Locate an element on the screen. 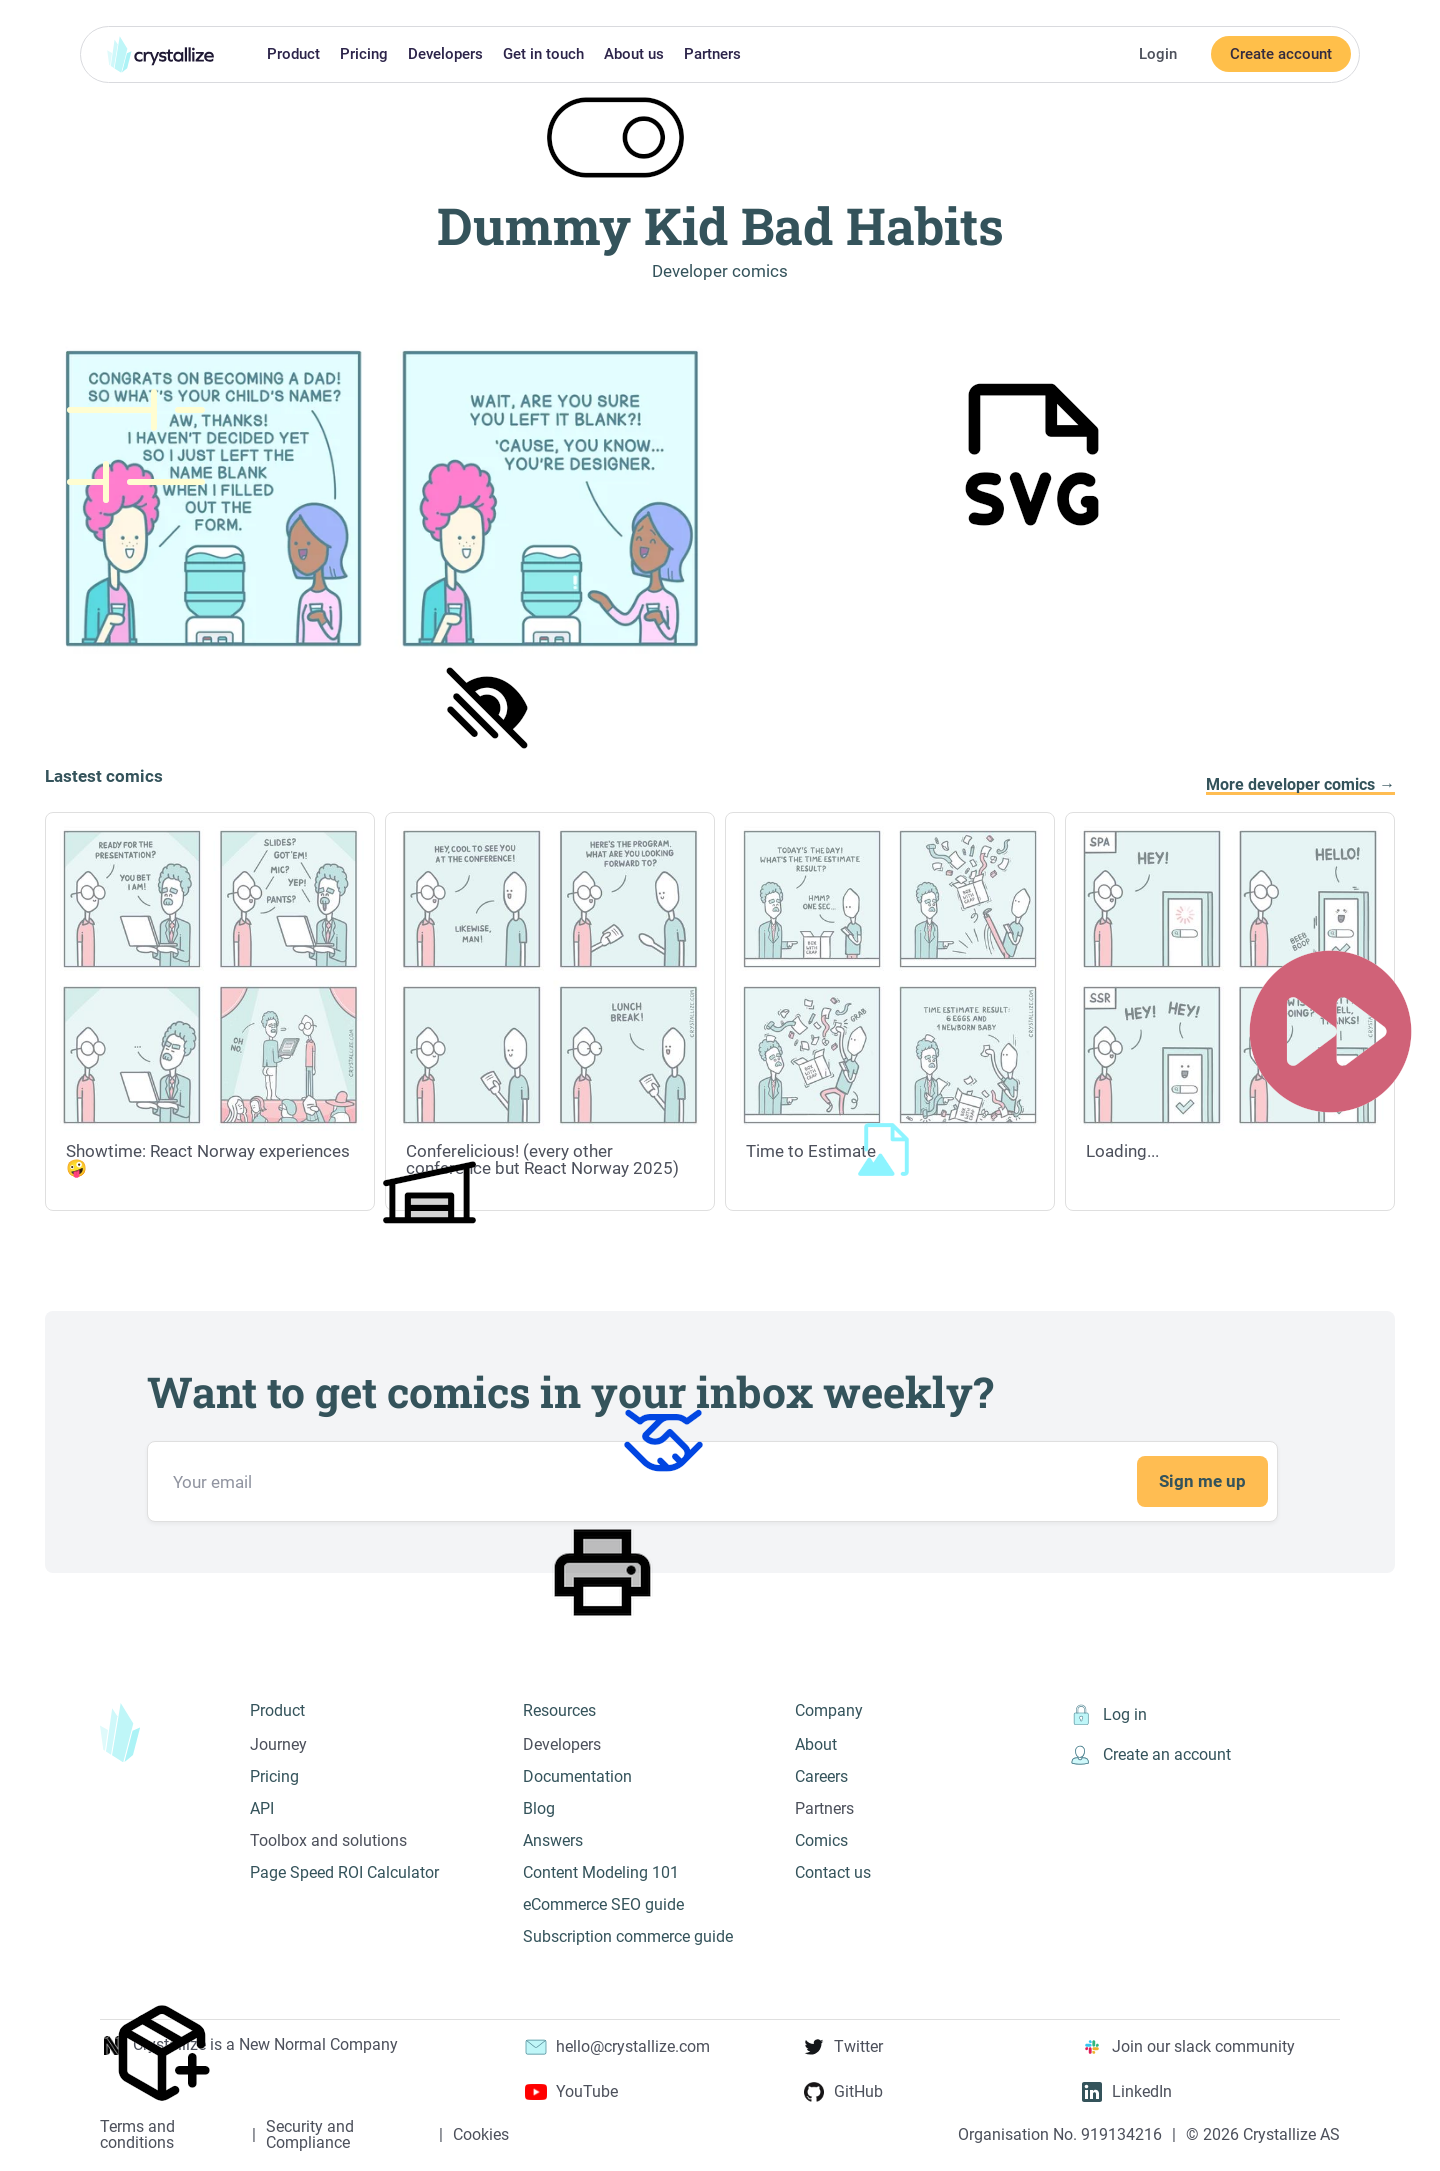  open an SVG file is located at coordinates (1033, 460).